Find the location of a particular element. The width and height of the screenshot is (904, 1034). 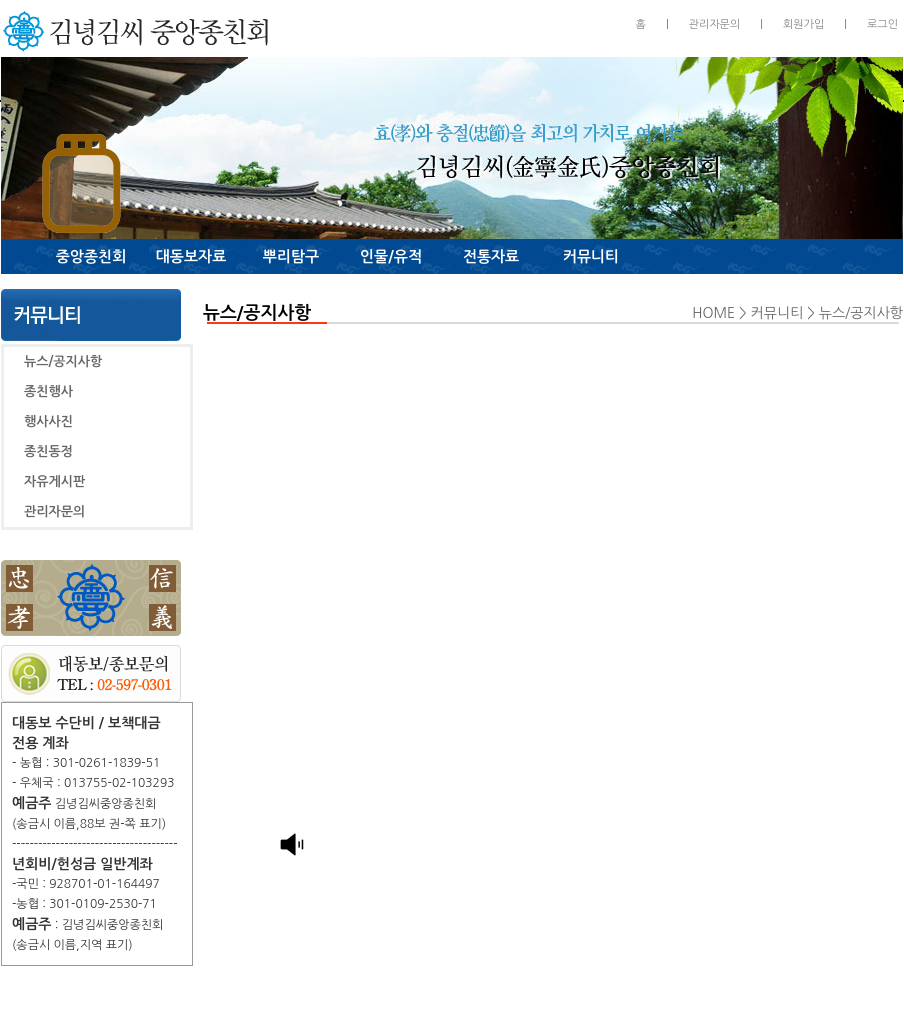

store or manage saved items is located at coordinates (81, 183).